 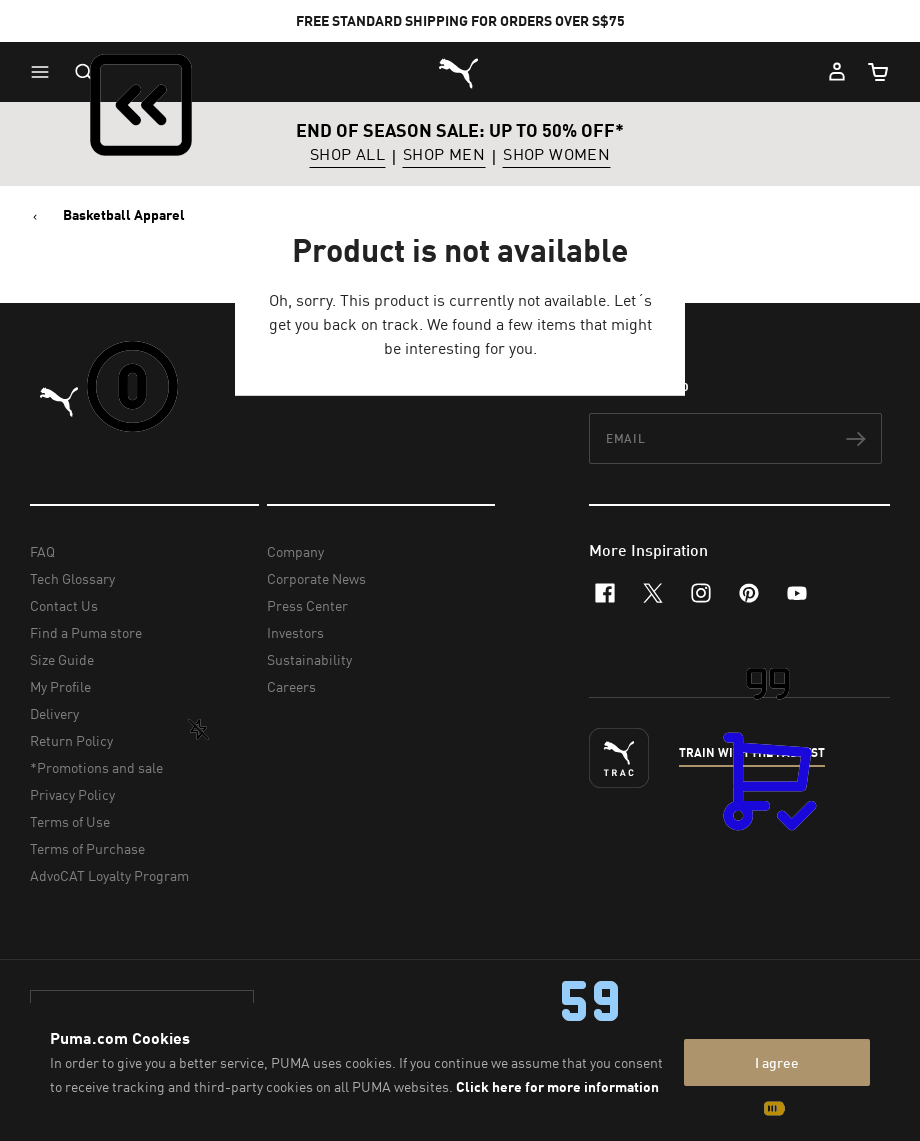 What do you see at coordinates (767, 781) in the screenshot?
I see `item successfully added to cart` at bounding box center [767, 781].